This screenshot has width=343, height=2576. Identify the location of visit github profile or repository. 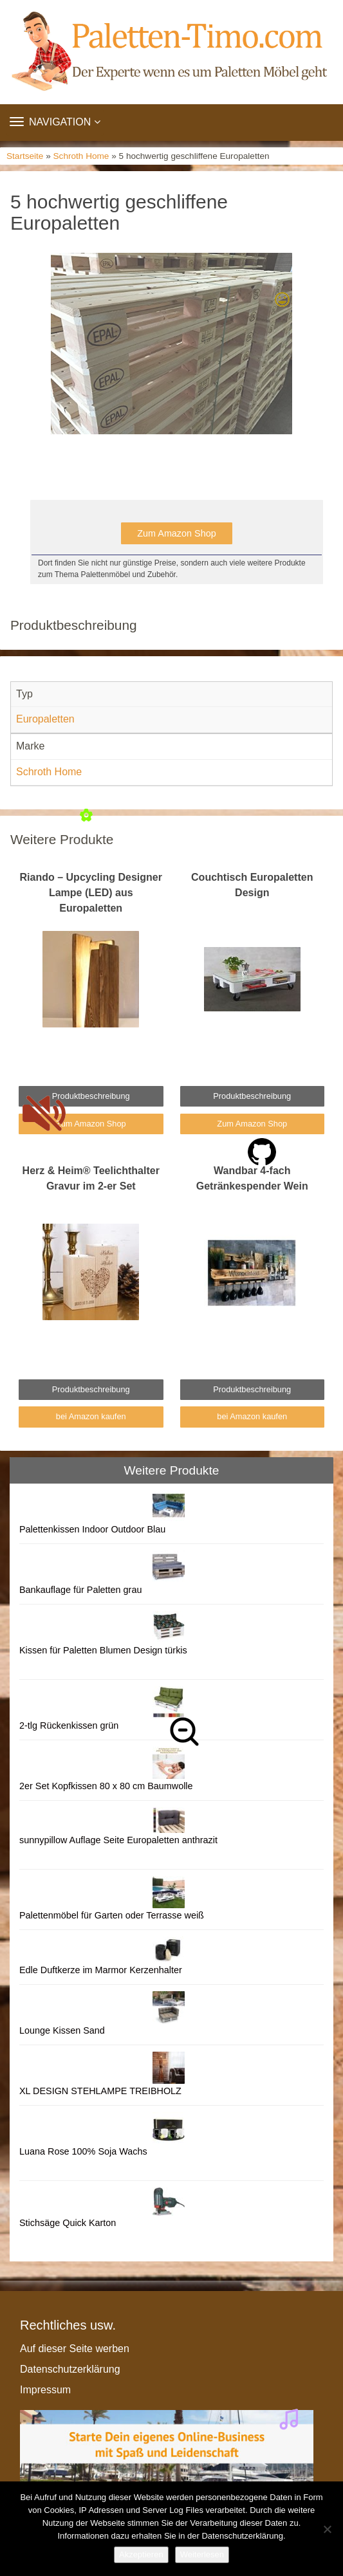
(262, 1152).